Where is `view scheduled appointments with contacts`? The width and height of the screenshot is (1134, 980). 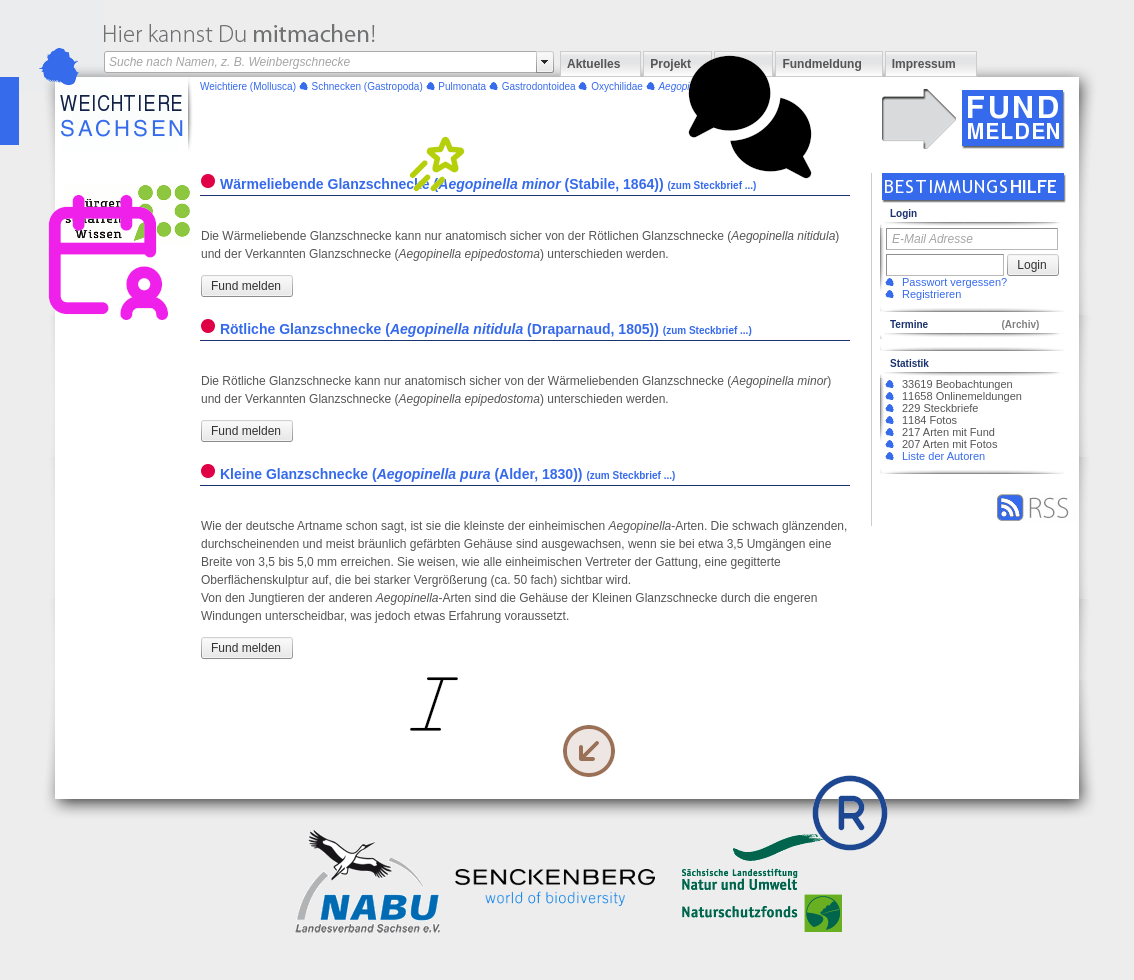
view scheduled appointments with contacts is located at coordinates (102, 254).